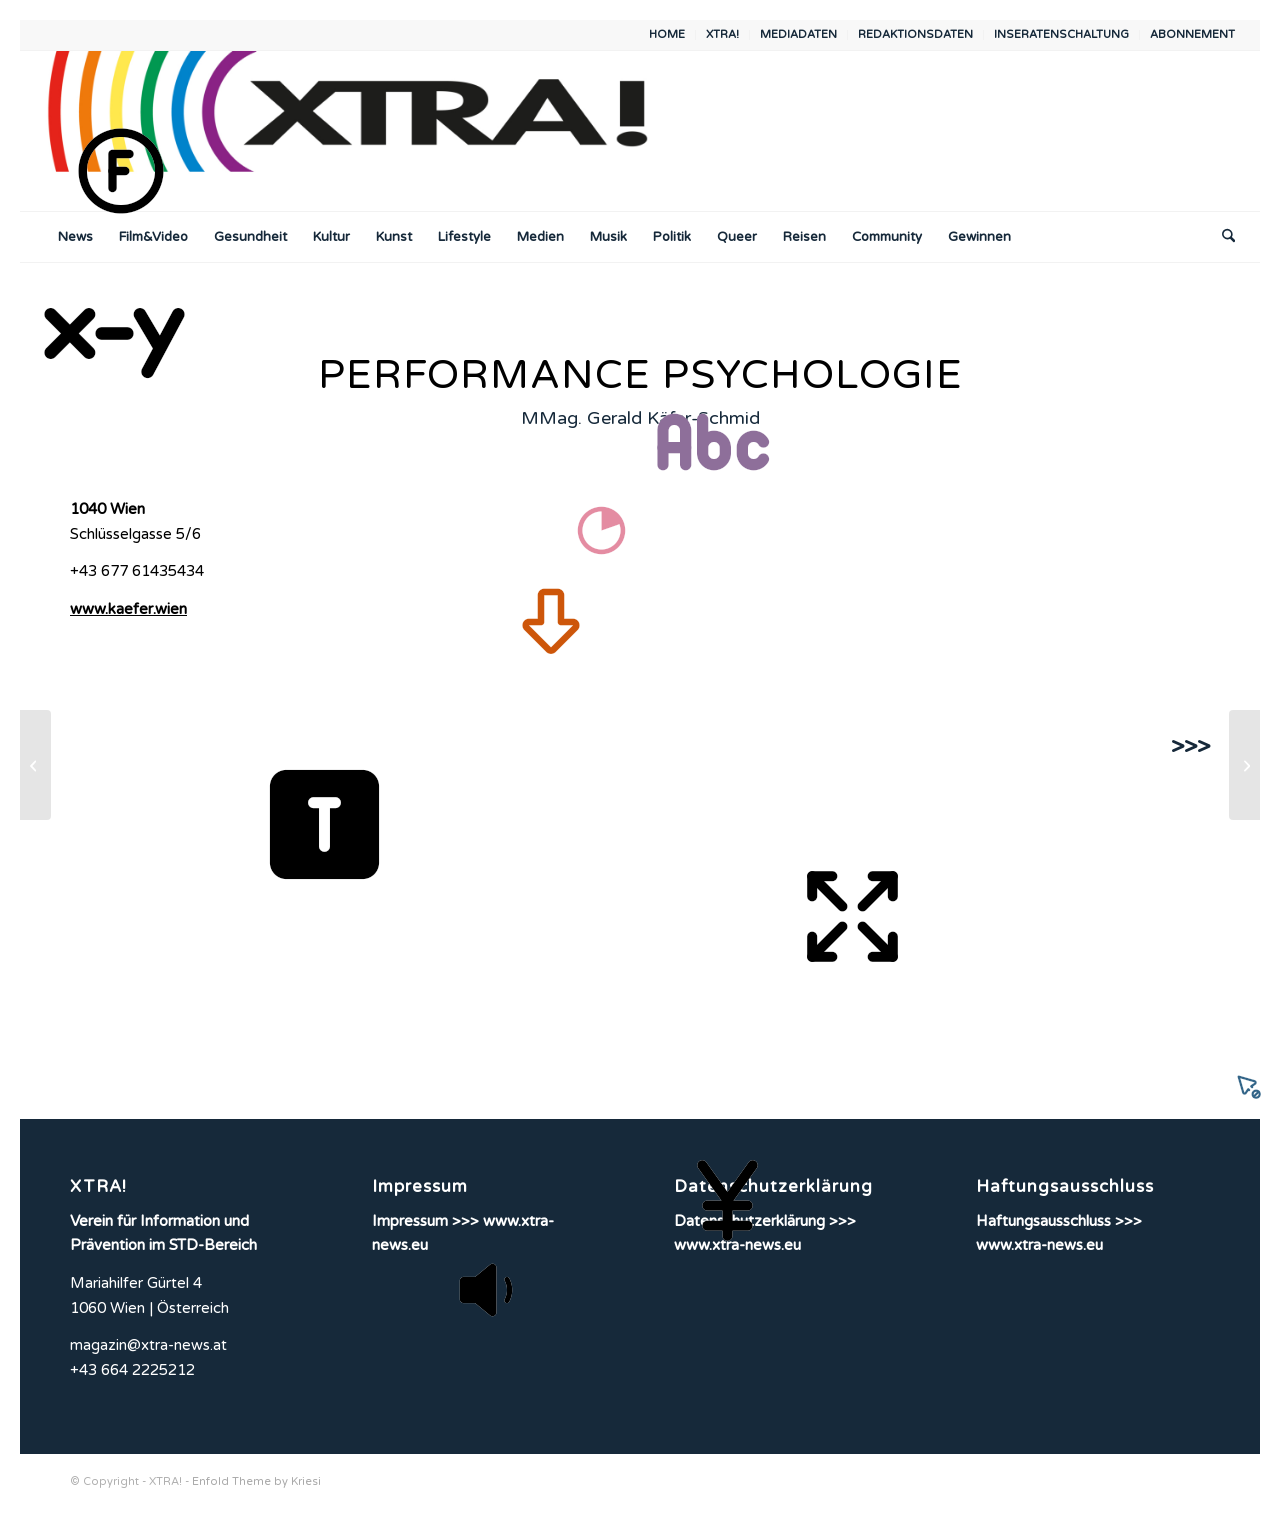  I want to click on expand to fullscreen mode, so click(852, 916).